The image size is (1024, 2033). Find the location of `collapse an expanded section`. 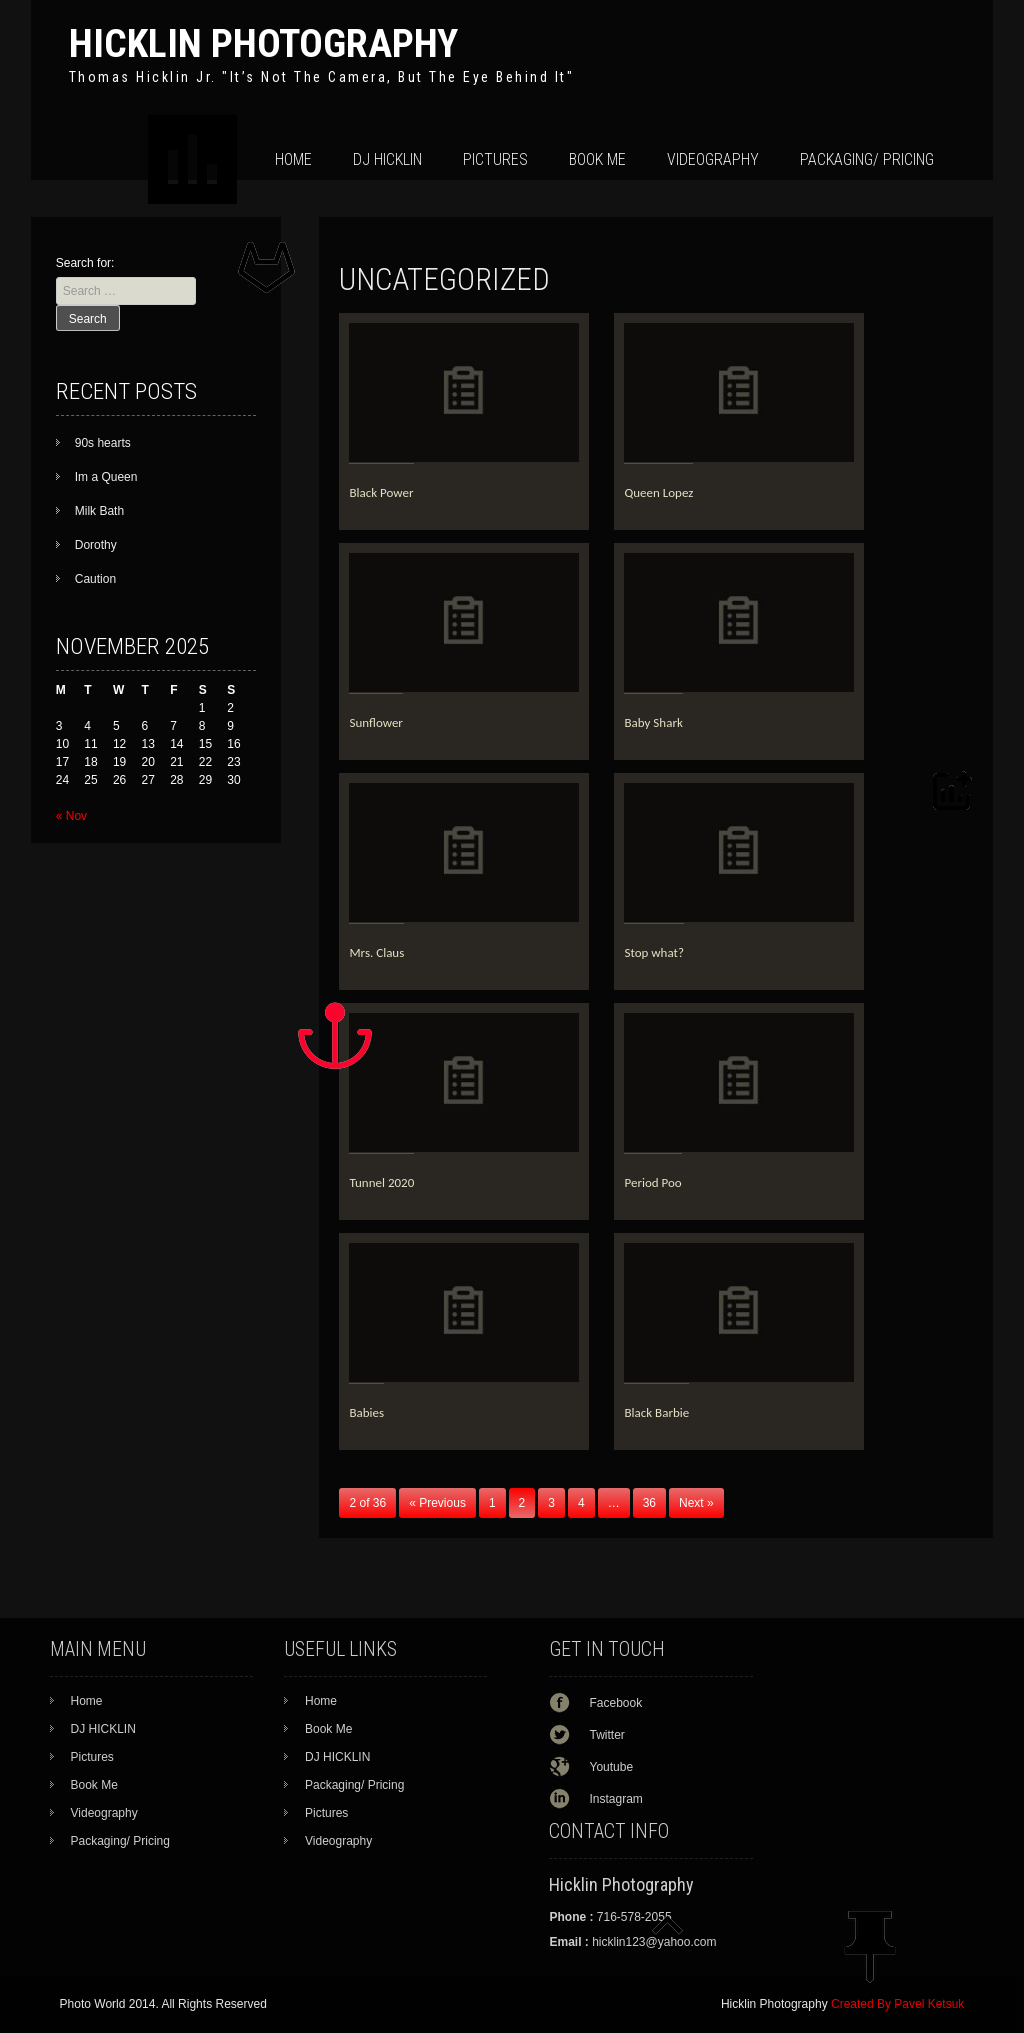

collapse an expanded section is located at coordinates (667, 1925).